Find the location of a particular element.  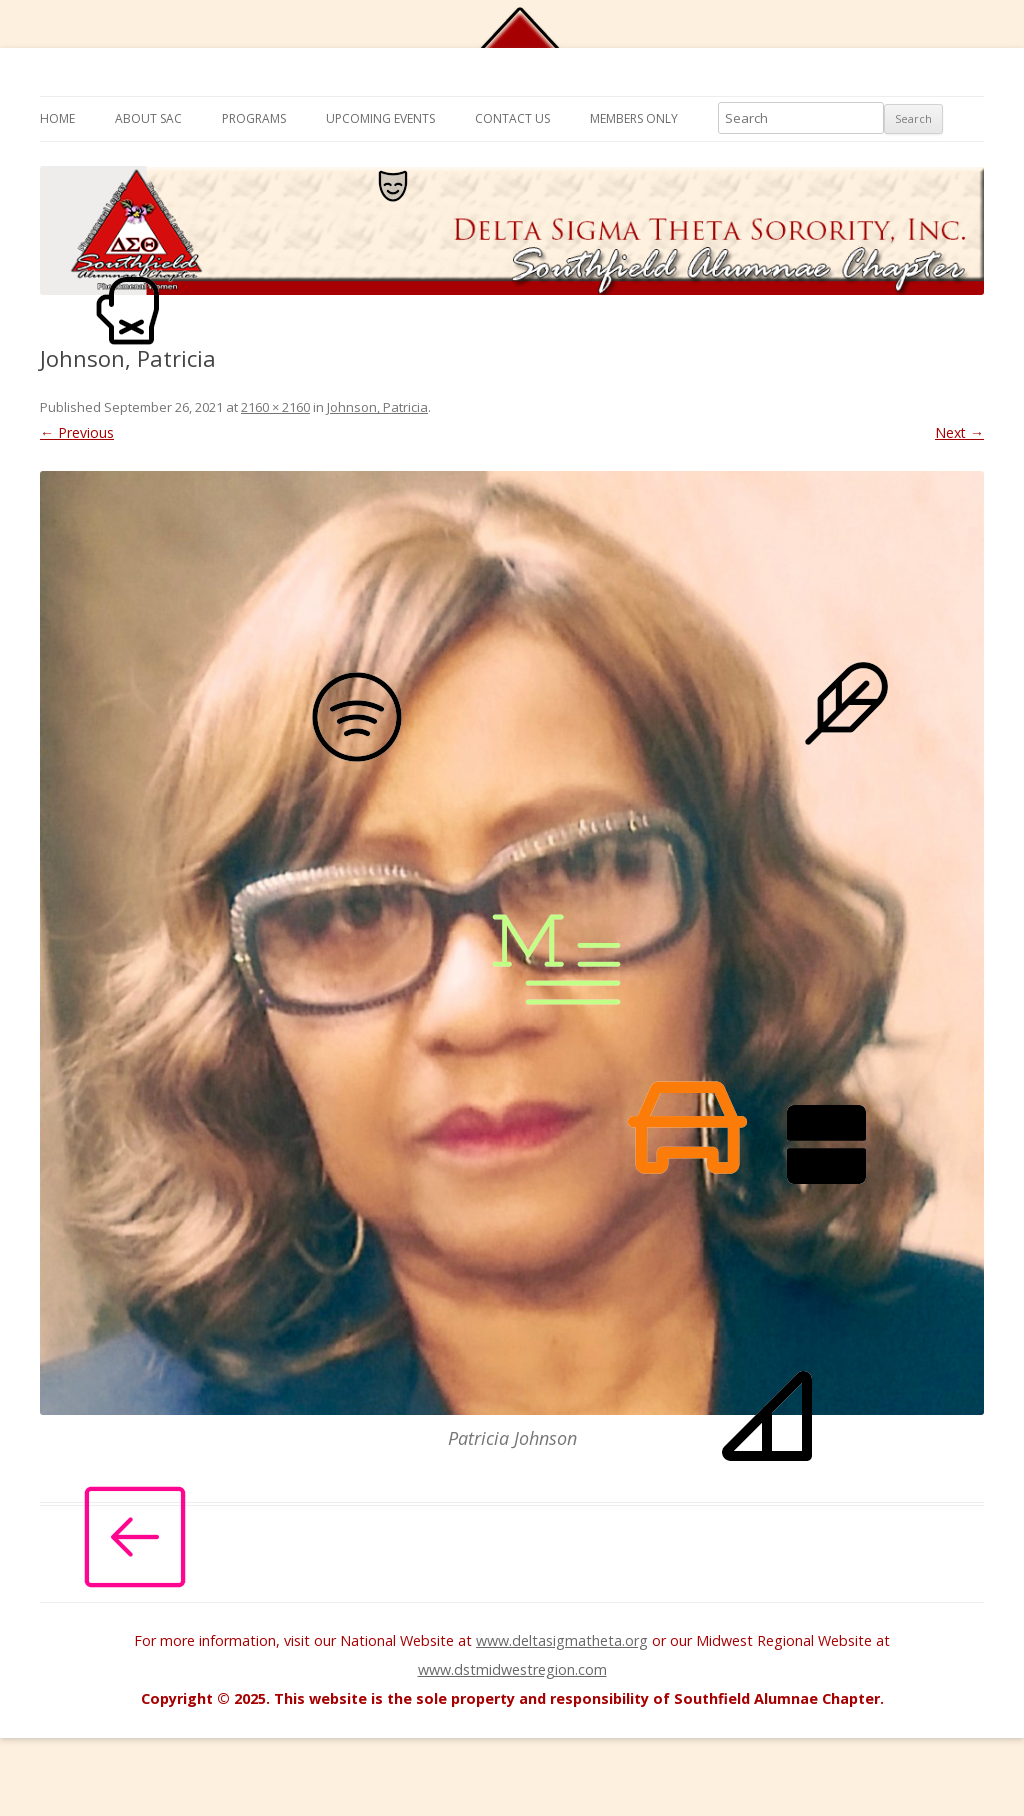

theater or entertainment category is located at coordinates (393, 185).